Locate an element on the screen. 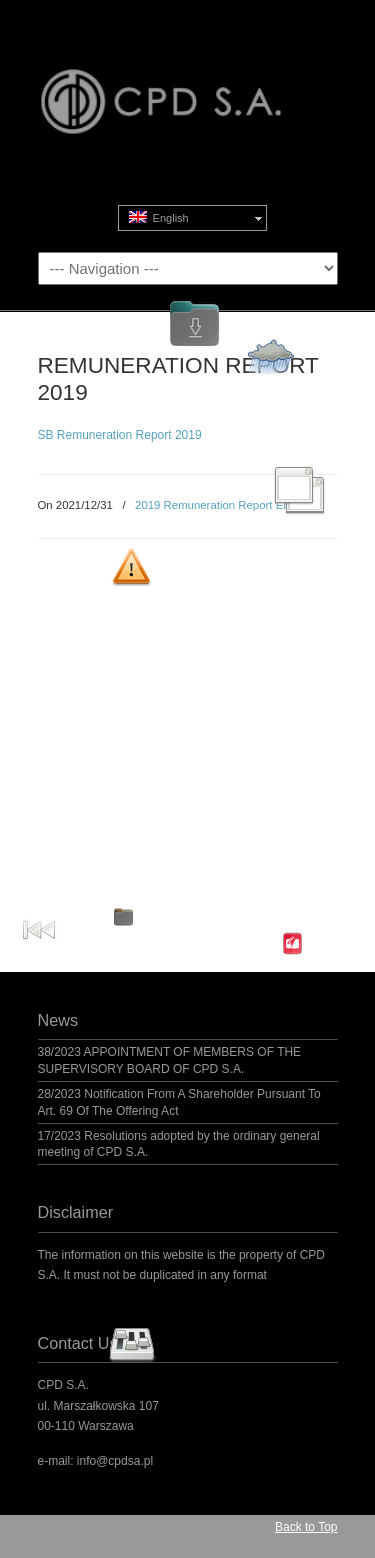  indicates rainy weather conditions is located at coordinates (271, 354).